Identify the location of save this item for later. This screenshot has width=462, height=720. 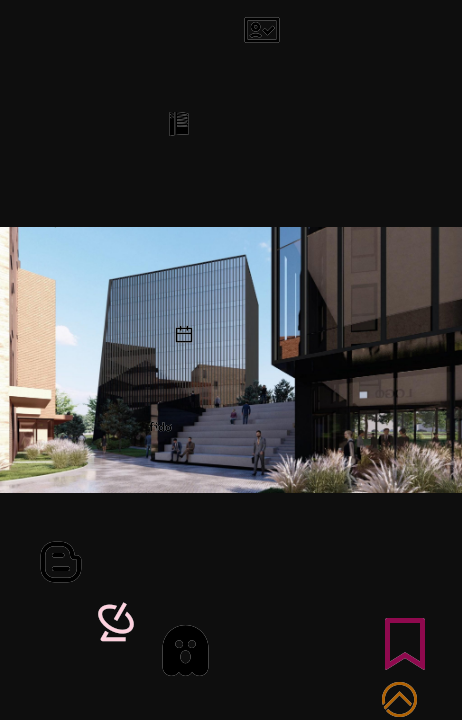
(405, 643).